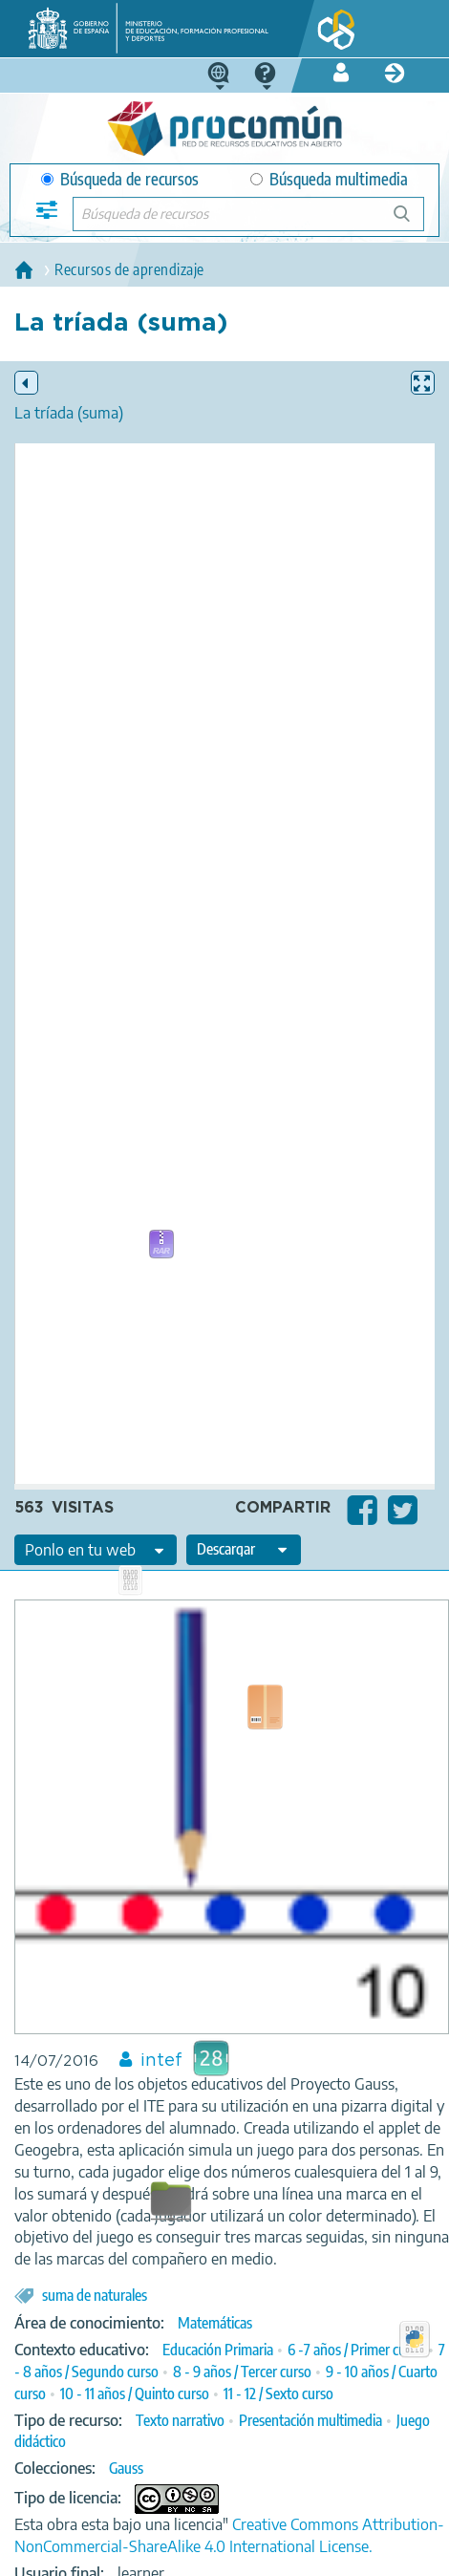 The width and height of the screenshot is (449, 2576). What do you see at coordinates (211, 2058) in the screenshot?
I see `open the office calendar app` at bounding box center [211, 2058].